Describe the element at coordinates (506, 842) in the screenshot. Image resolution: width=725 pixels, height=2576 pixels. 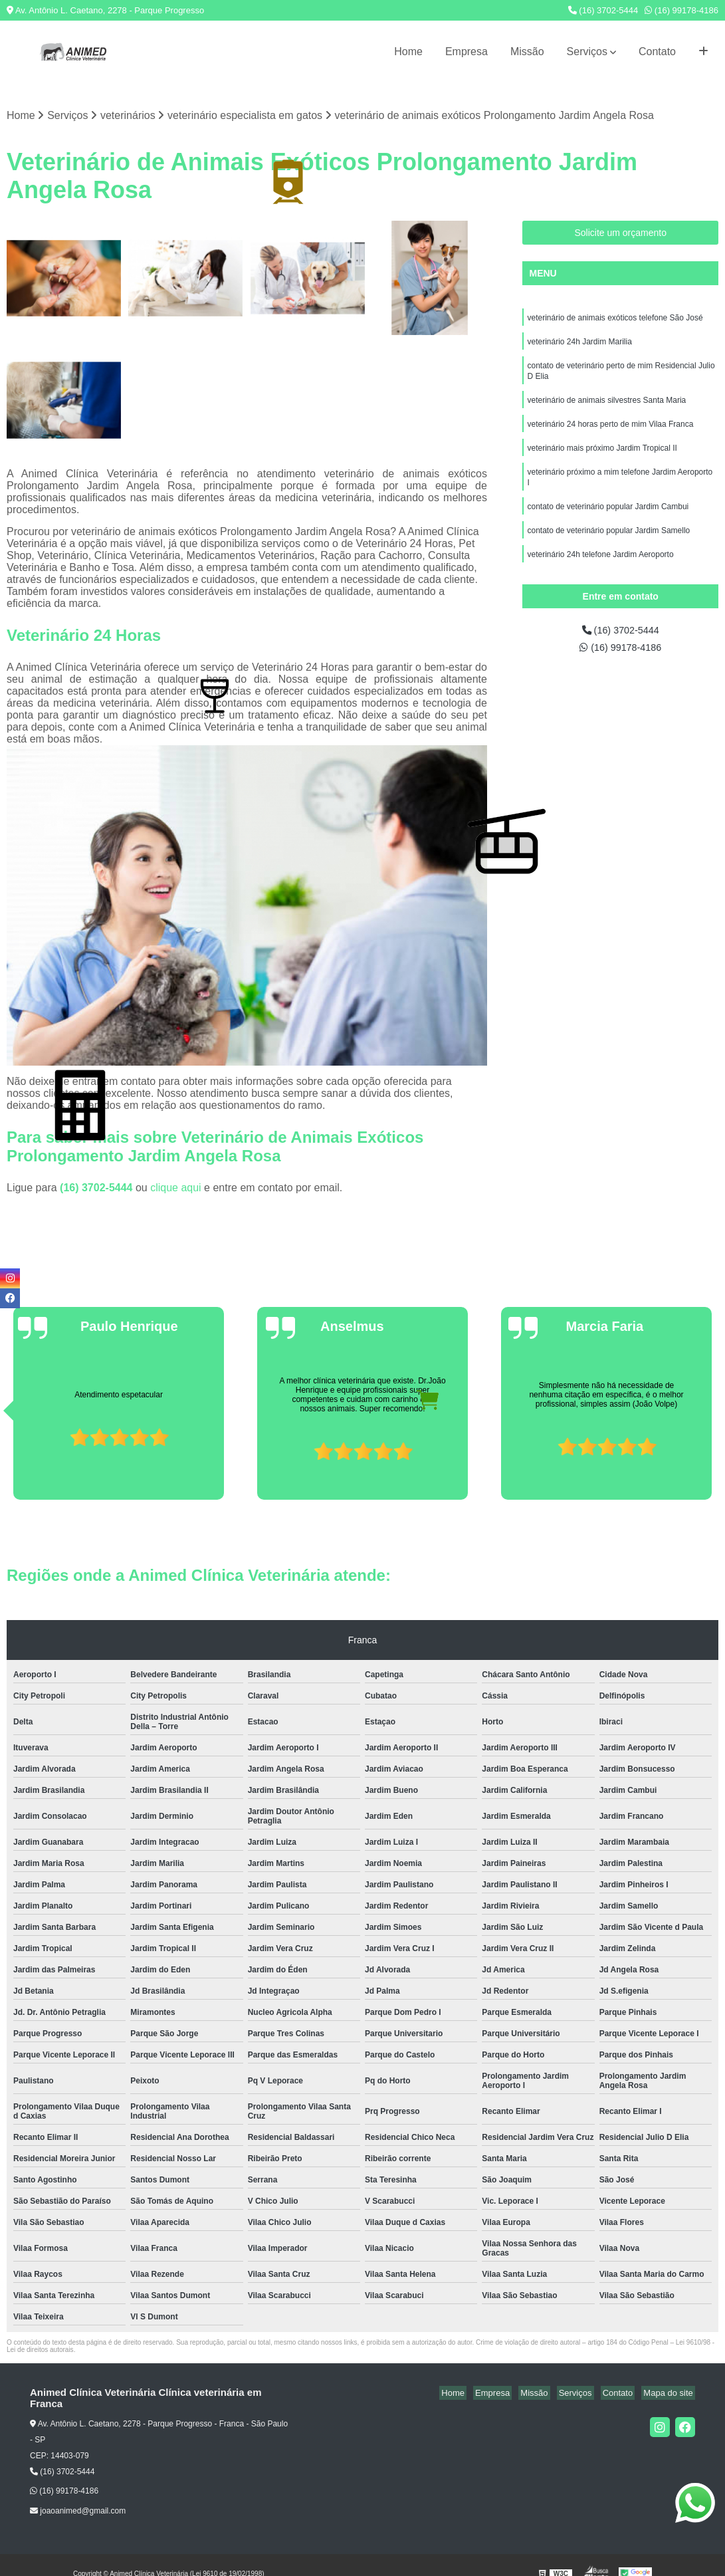
I see `access cable car or gondola transit information` at that location.